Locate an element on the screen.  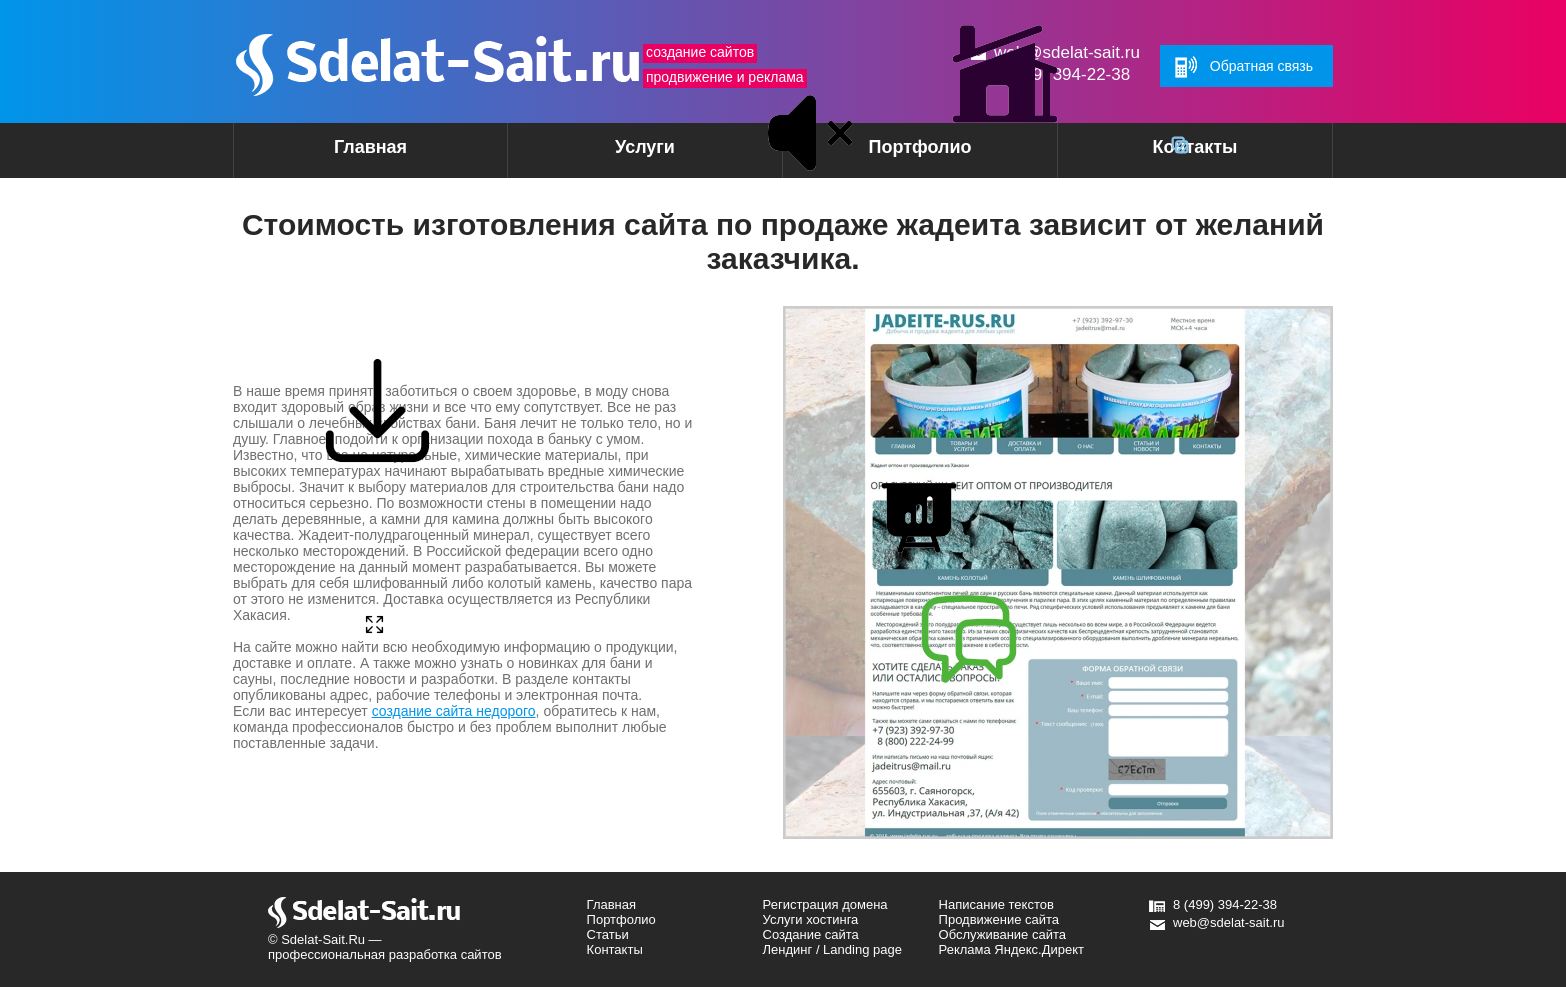
mute audio or sound is located at coordinates (810, 133).